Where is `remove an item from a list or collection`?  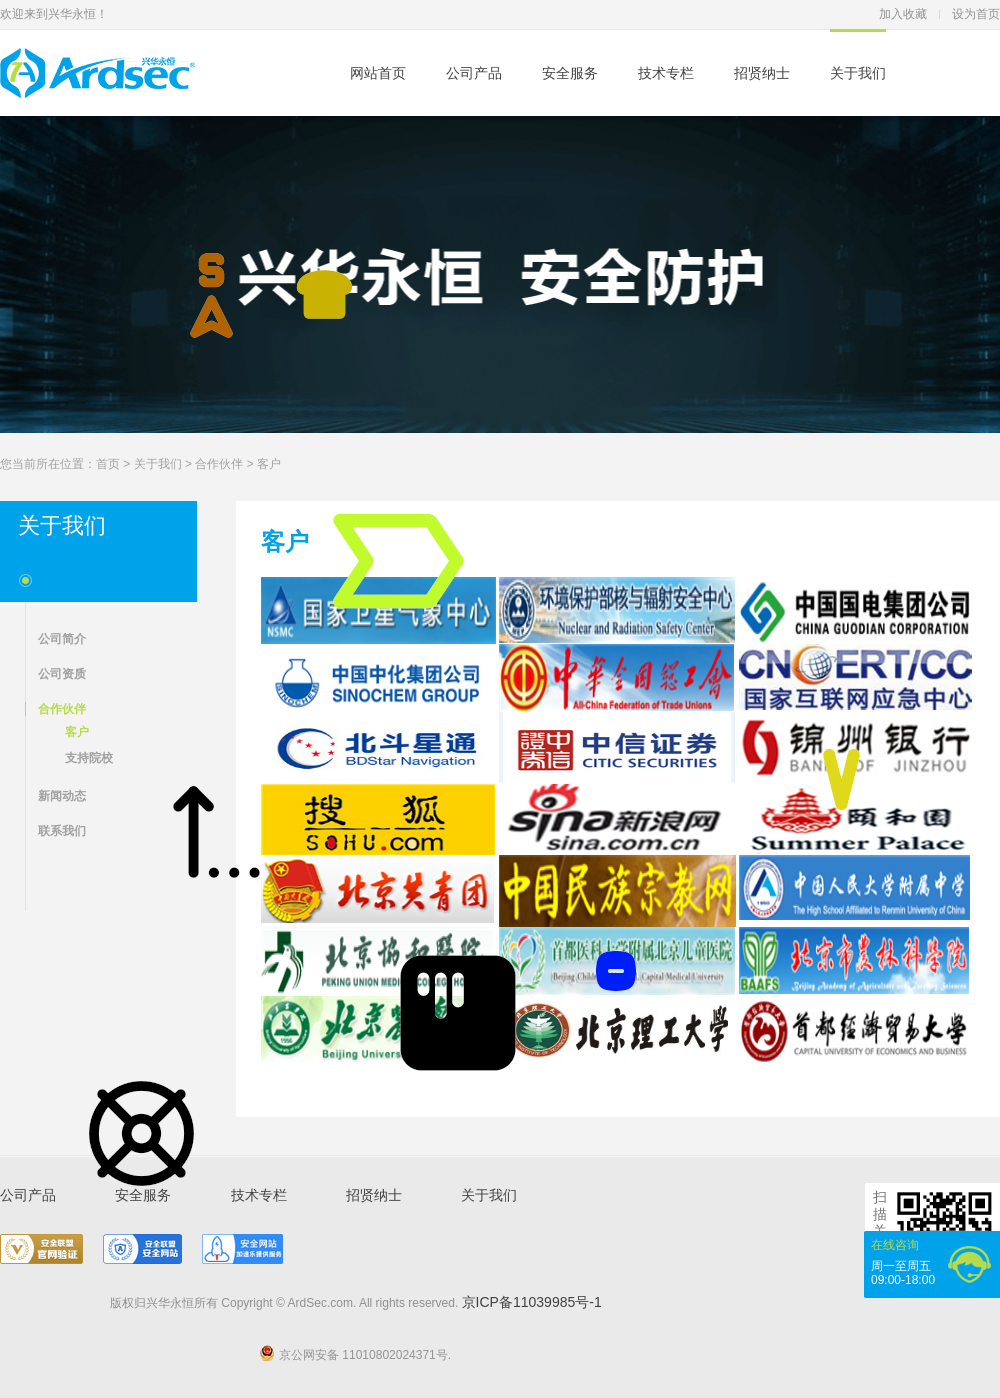
remove an item from a list or collection is located at coordinates (616, 971).